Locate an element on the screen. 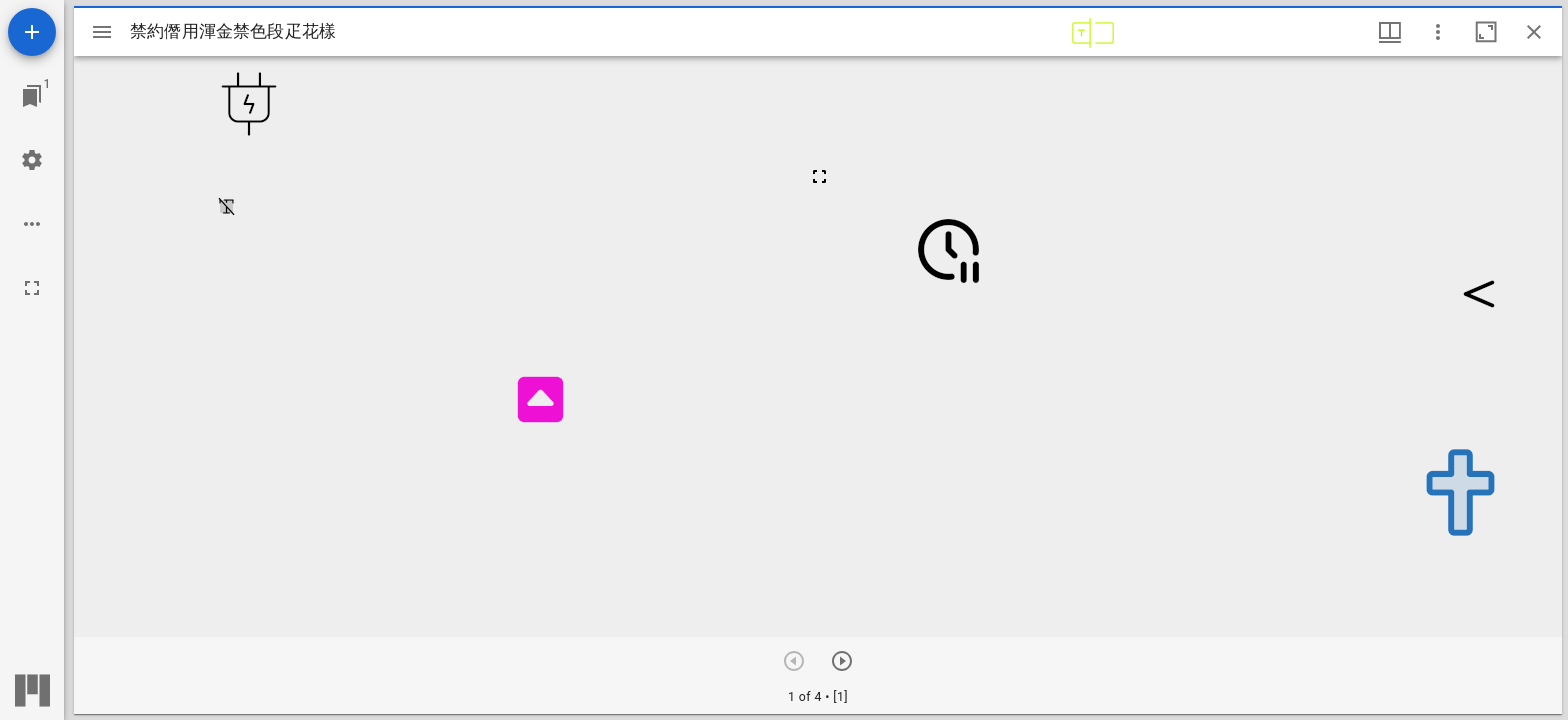 This screenshot has width=1568, height=720. expand content or show more options is located at coordinates (540, 399).